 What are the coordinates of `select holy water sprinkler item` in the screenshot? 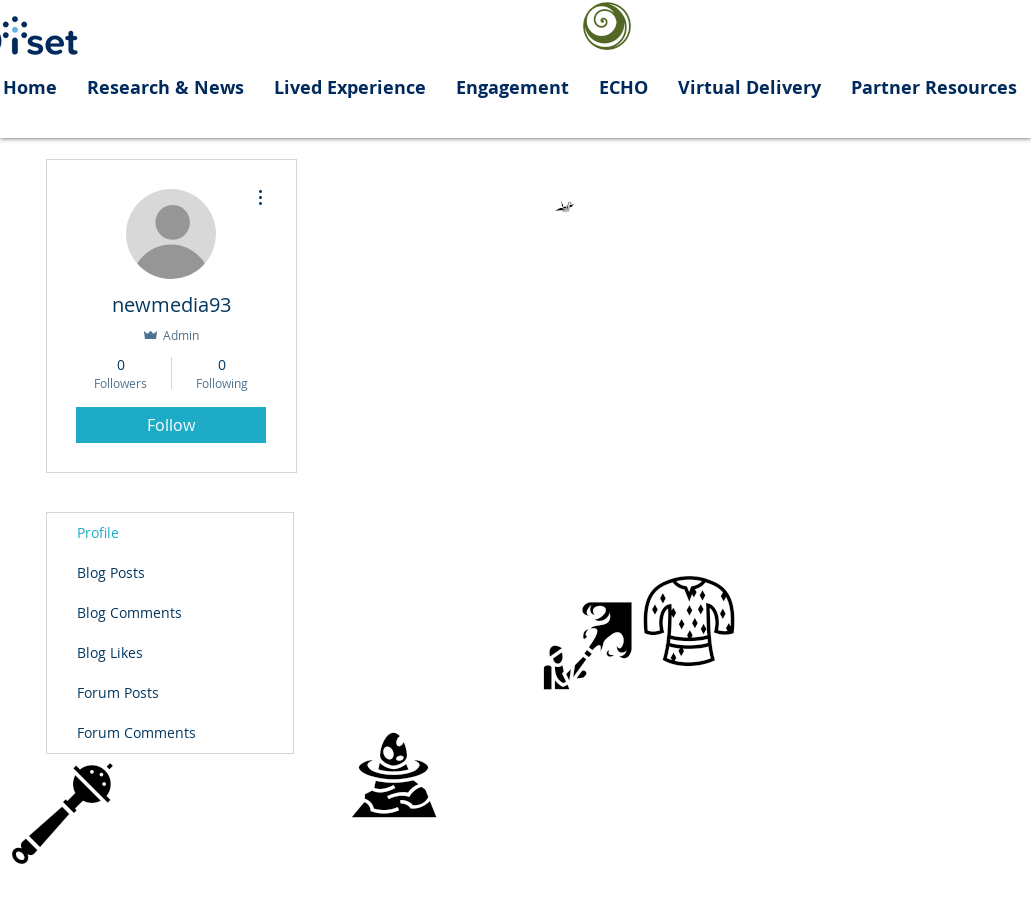 It's located at (62, 813).